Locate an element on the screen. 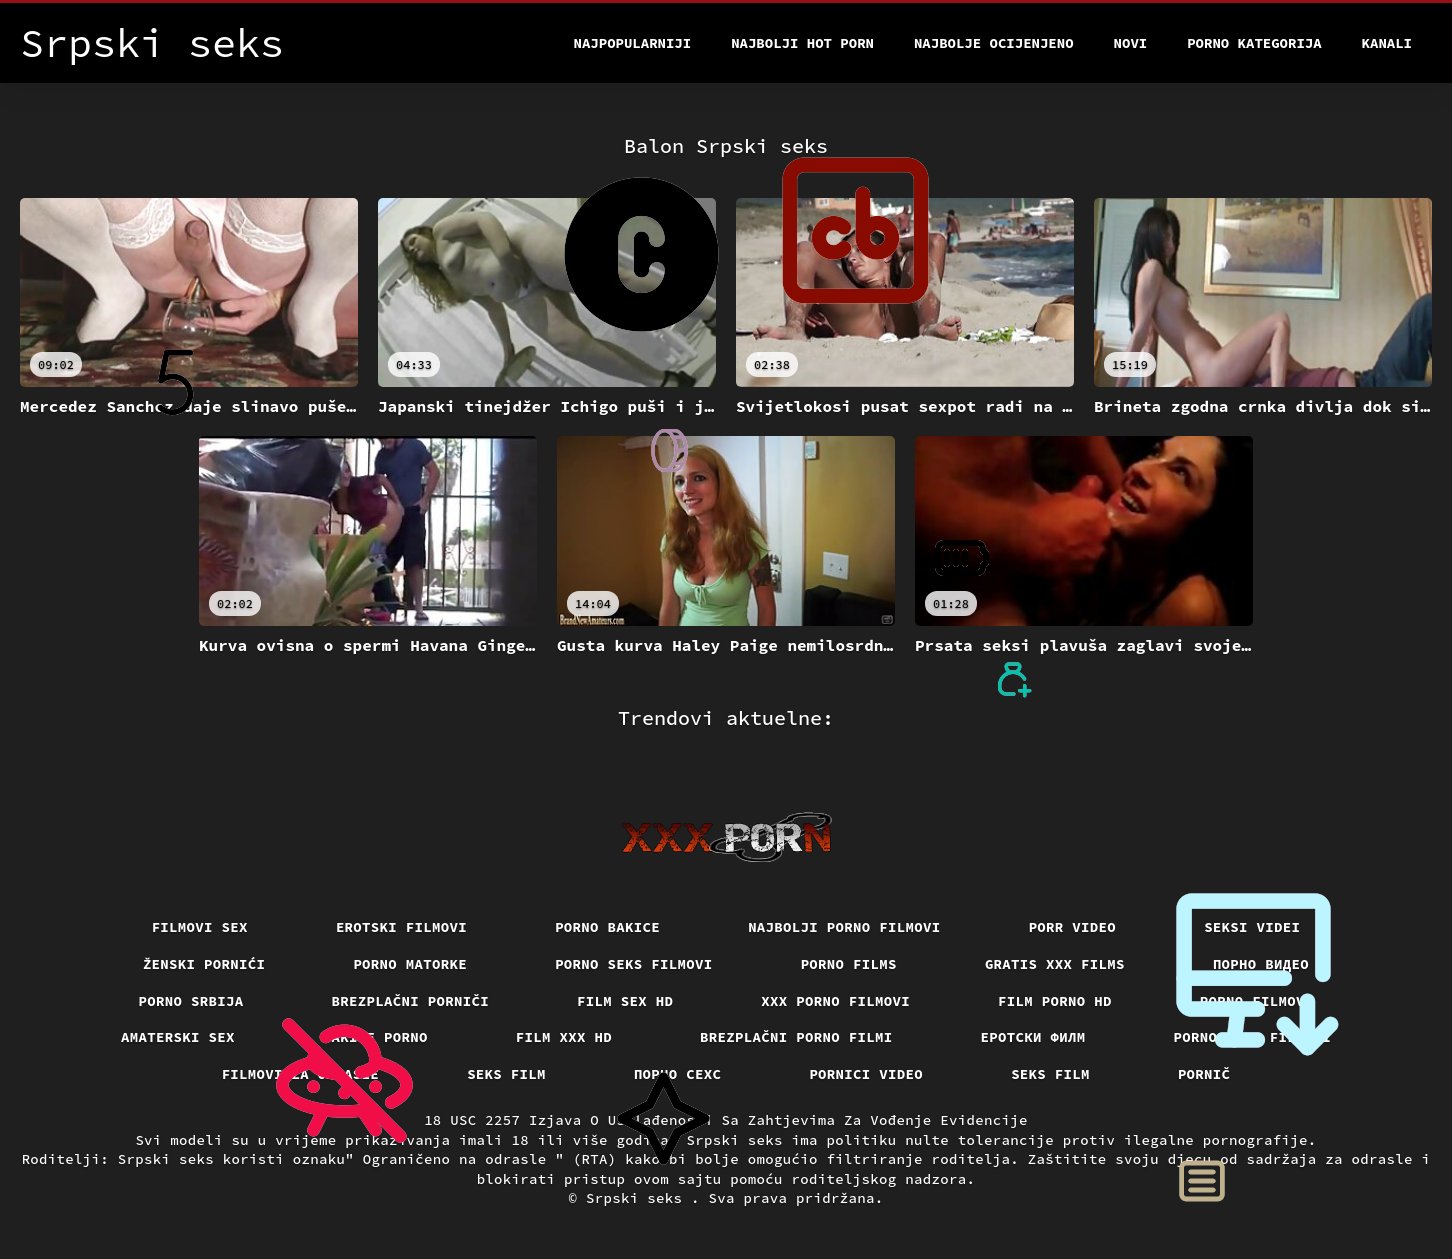 This screenshot has width=1452, height=1259. add a sparkle or highlight effect is located at coordinates (663, 1118).